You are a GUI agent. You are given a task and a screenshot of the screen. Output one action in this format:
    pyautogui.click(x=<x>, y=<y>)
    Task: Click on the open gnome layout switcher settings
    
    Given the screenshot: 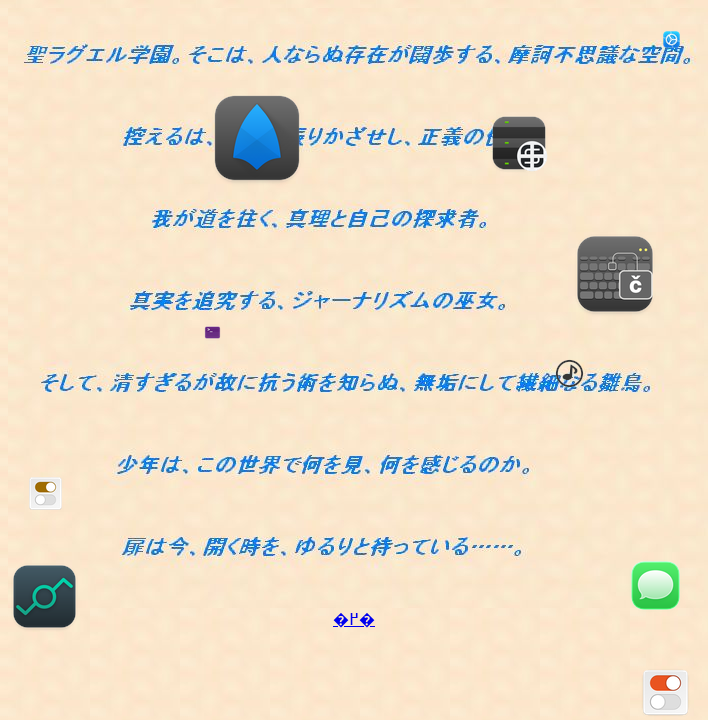 What is the action you would take?
    pyautogui.click(x=44, y=596)
    